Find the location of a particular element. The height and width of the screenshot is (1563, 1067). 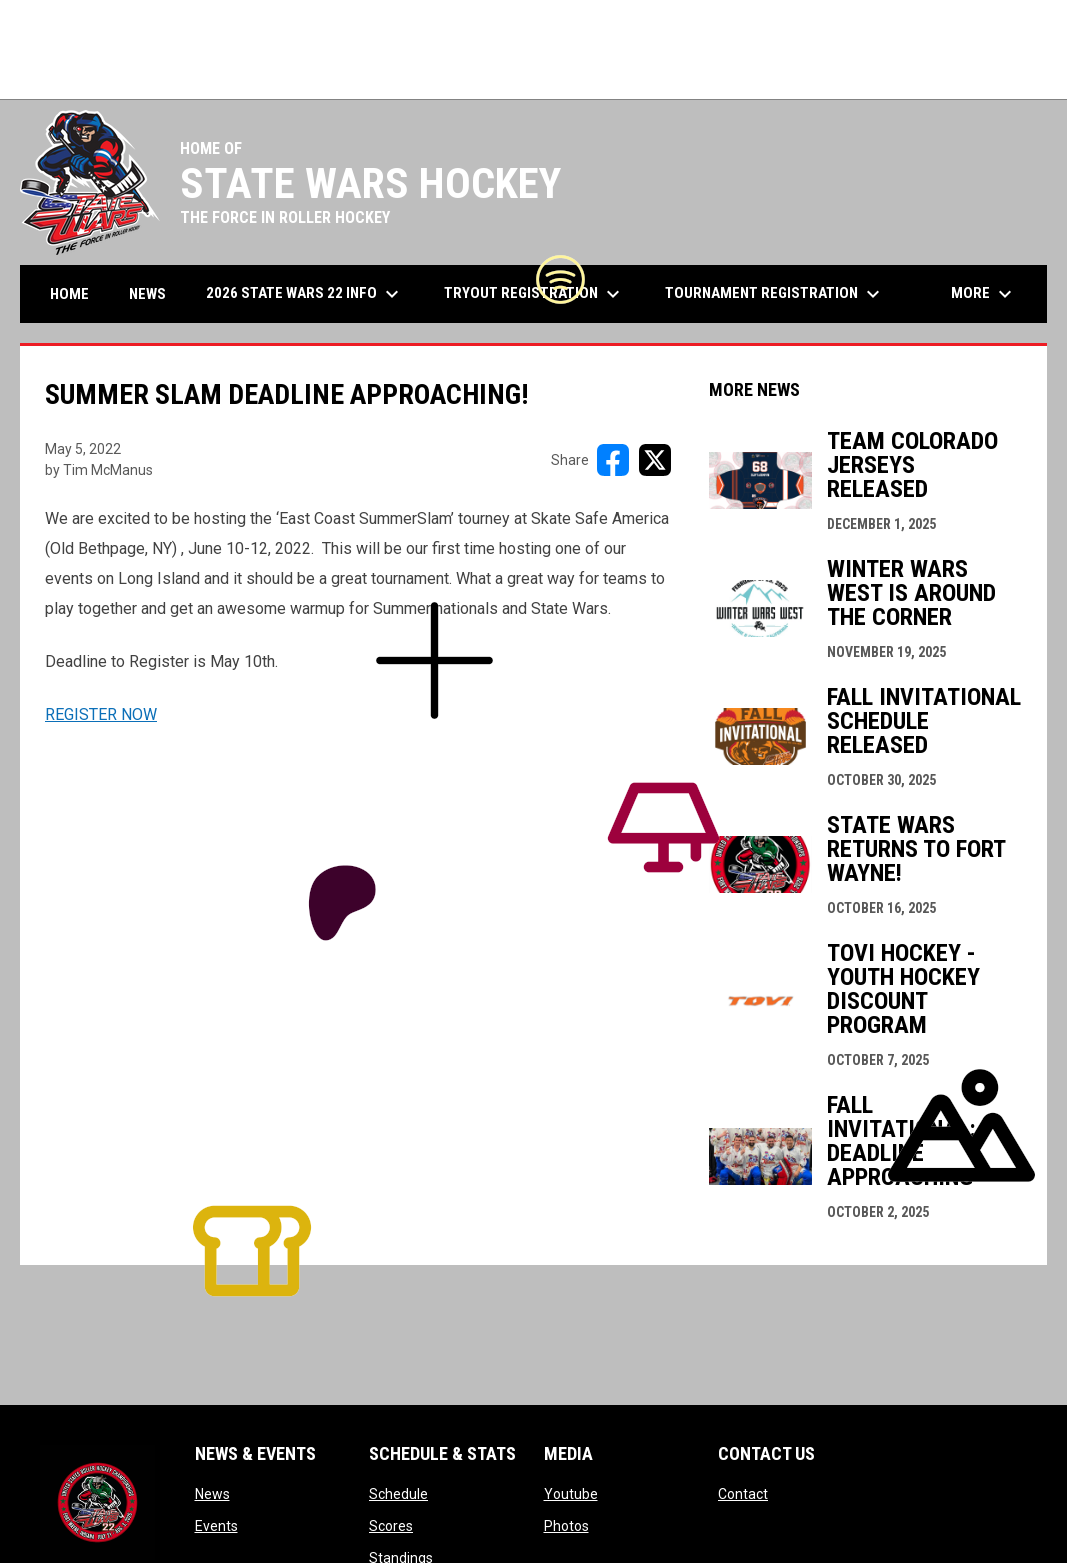

view landscape or nature photos is located at coordinates (961, 1133).